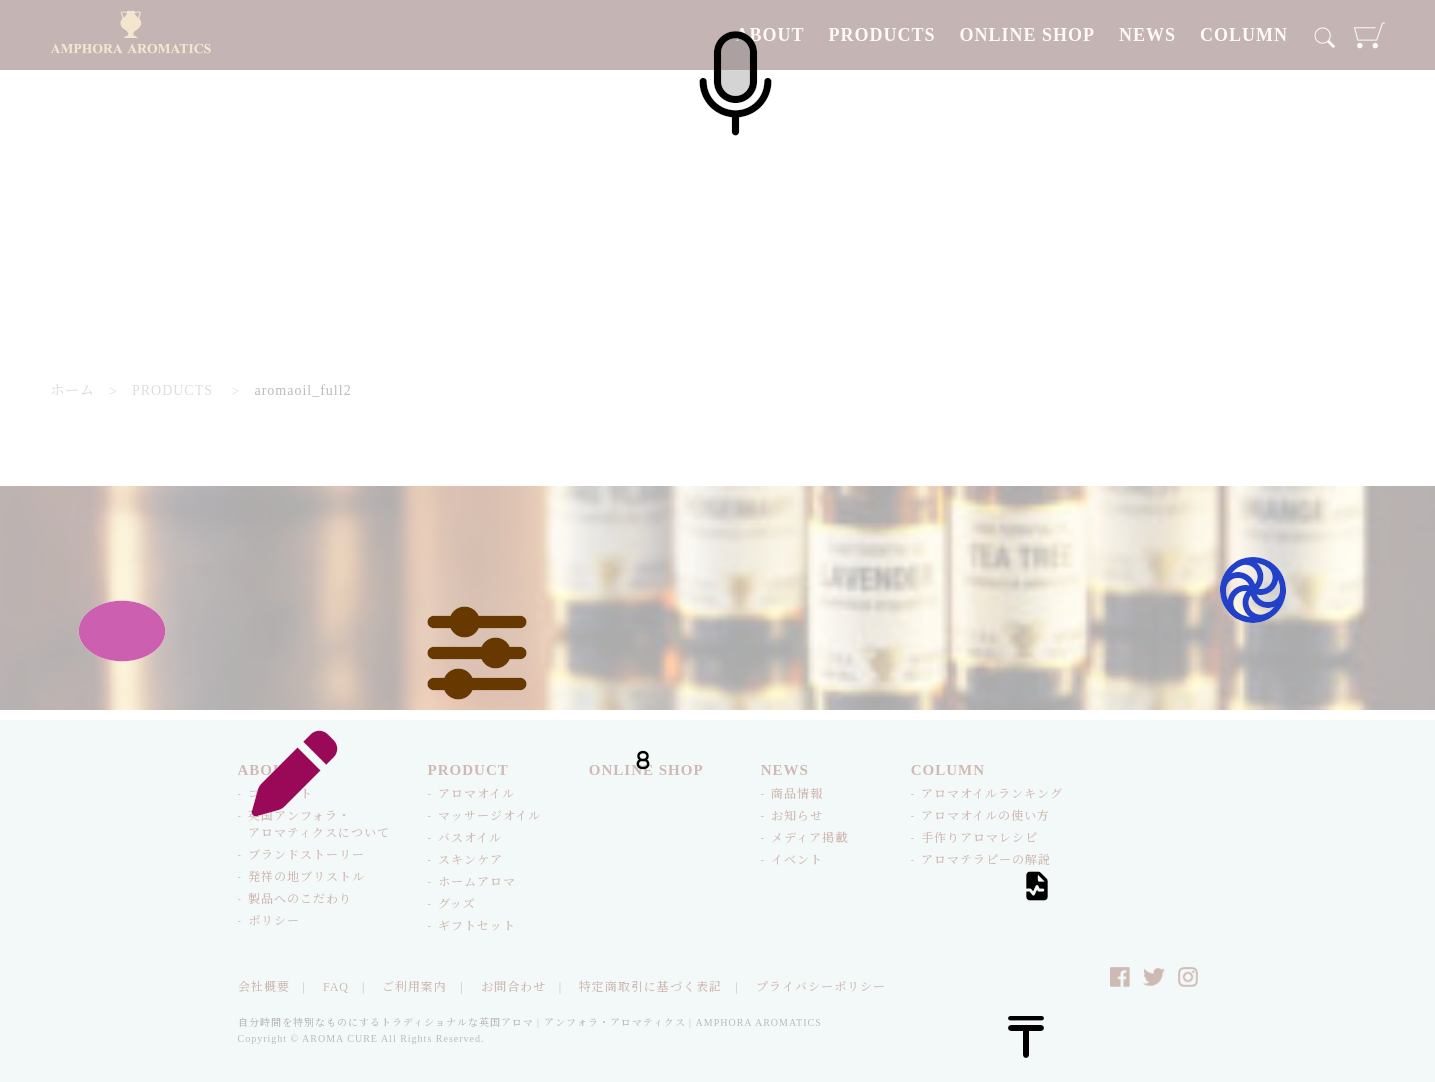 The height and width of the screenshot is (1082, 1435). I want to click on a filled oval shape indicator, so click(122, 631).